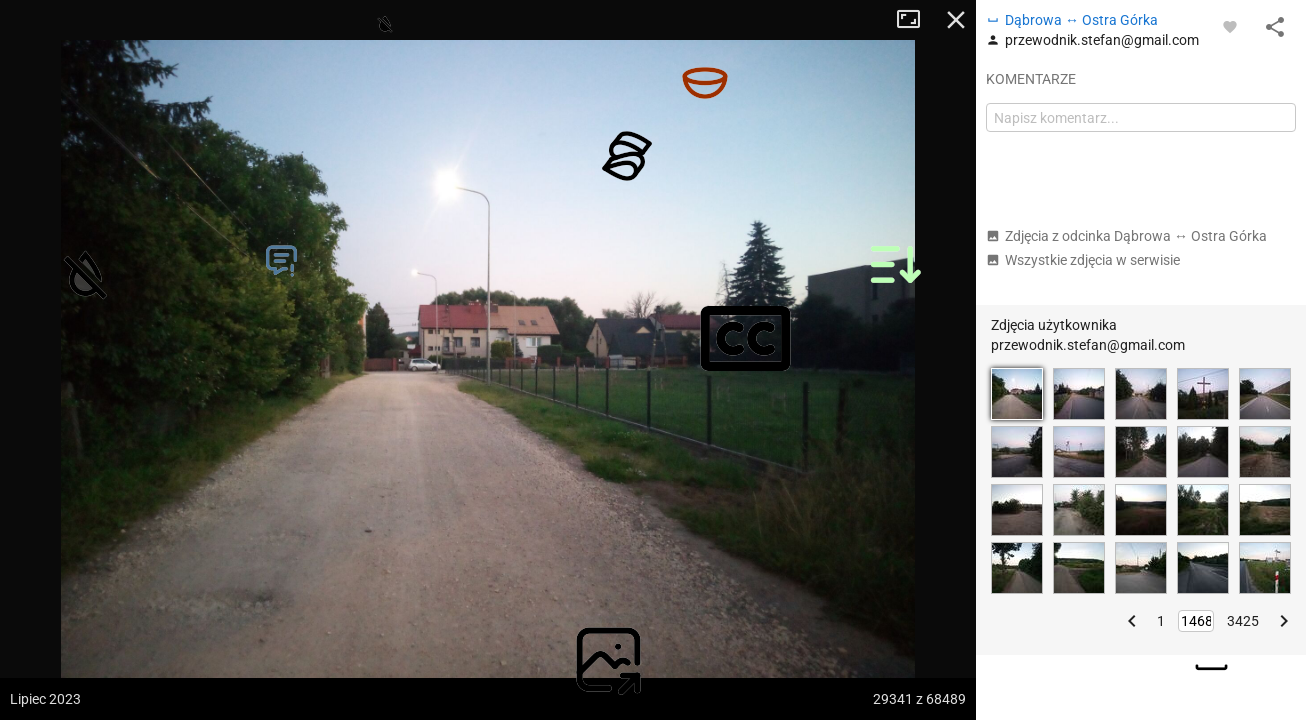 This screenshot has width=1306, height=720. Describe the element at coordinates (1211, 658) in the screenshot. I see `insert a space character` at that location.